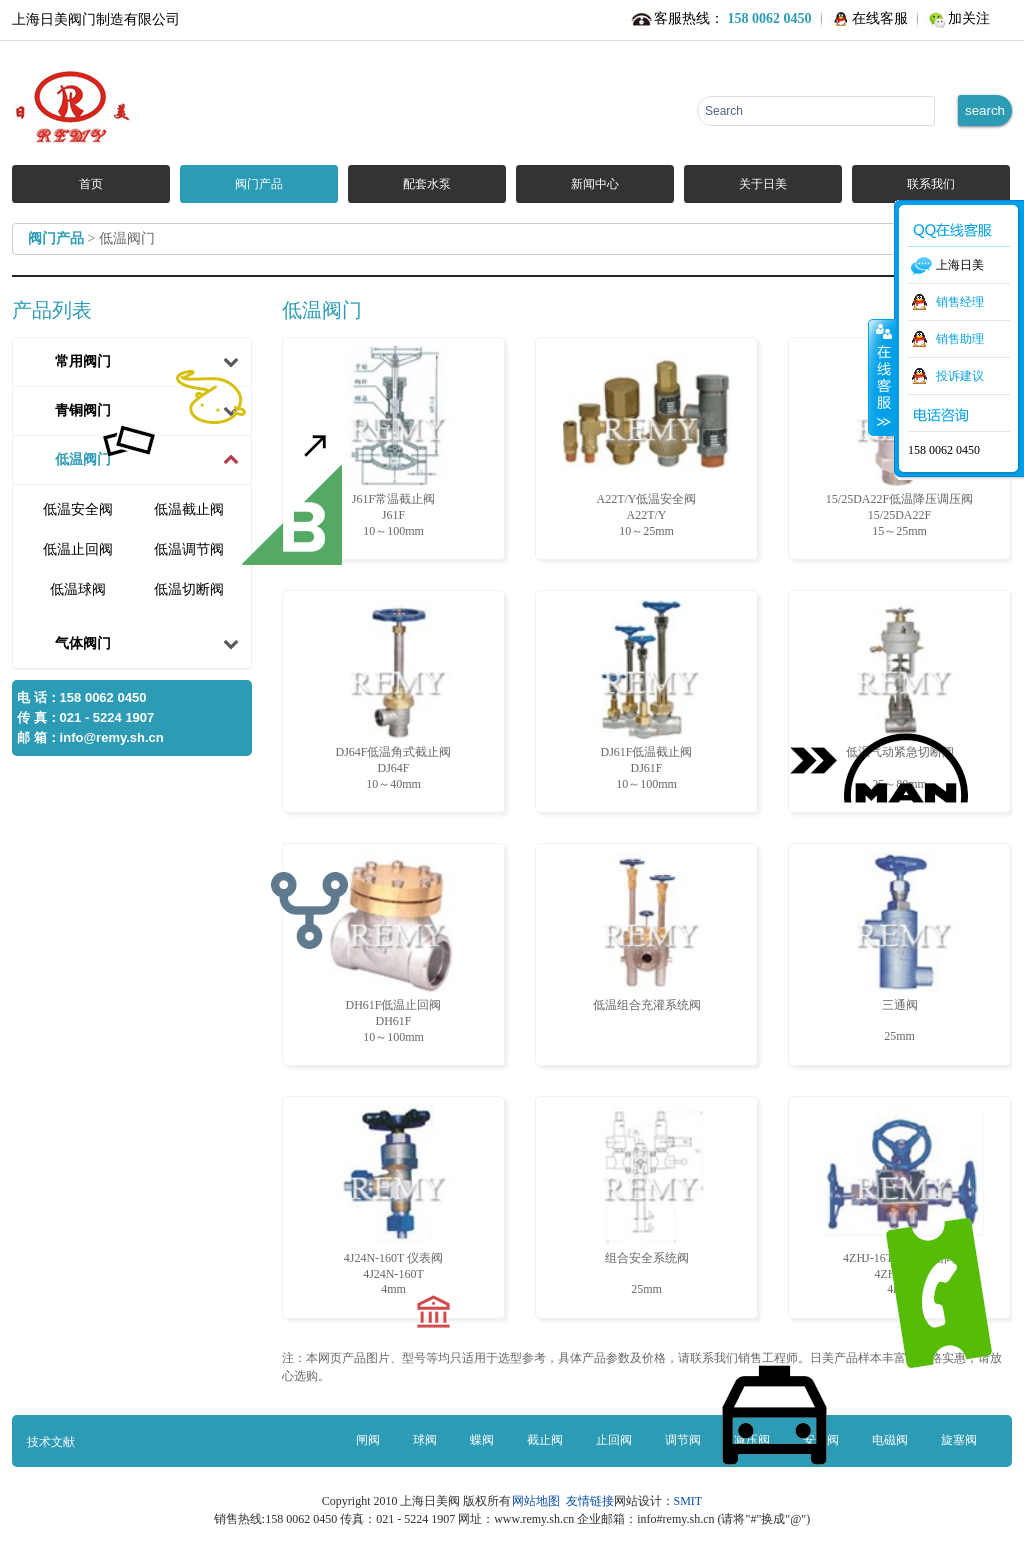 This screenshot has width=1024, height=1558. What do you see at coordinates (315, 445) in the screenshot?
I see `open link in new tab or external window` at bounding box center [315, 445].